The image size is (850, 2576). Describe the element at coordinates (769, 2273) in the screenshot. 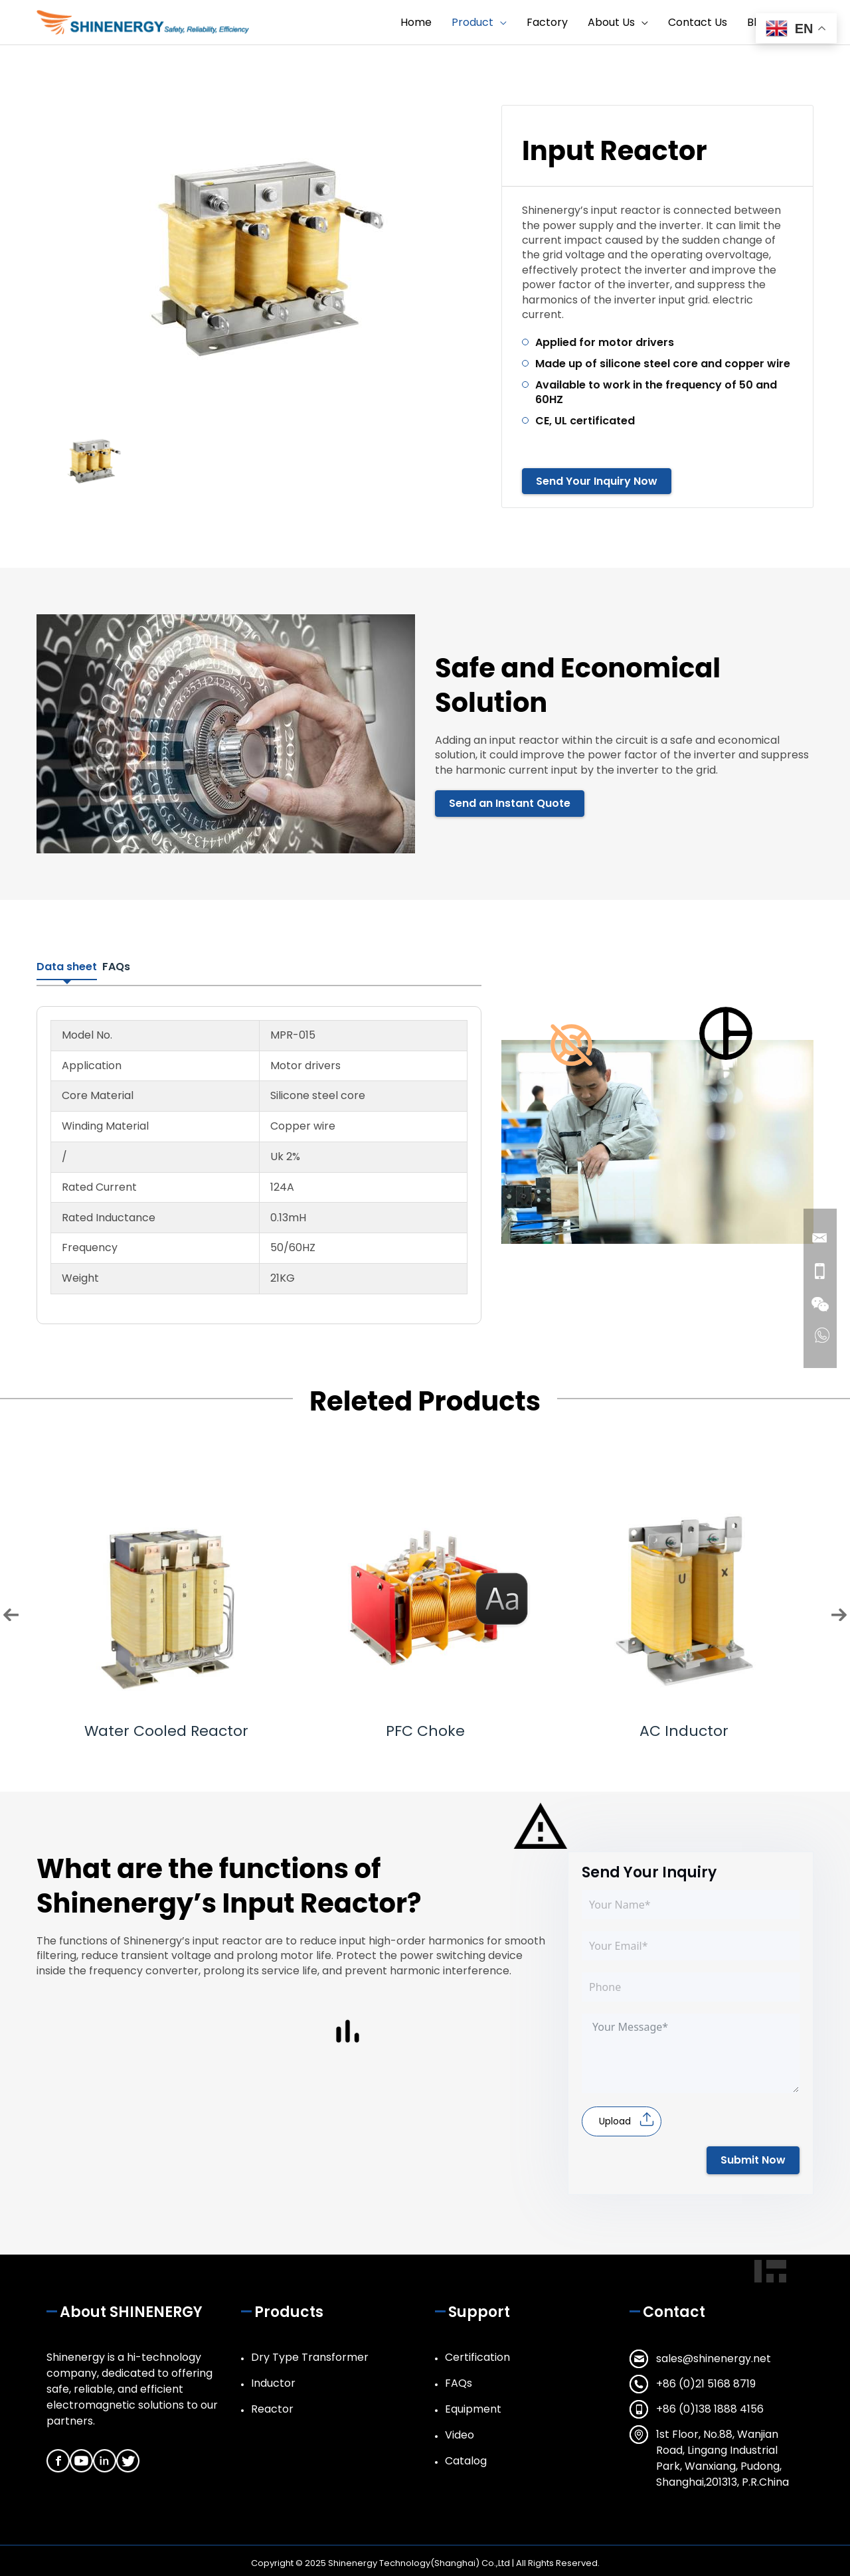

I see `switch to quilt or mosaic view layout` at that location.